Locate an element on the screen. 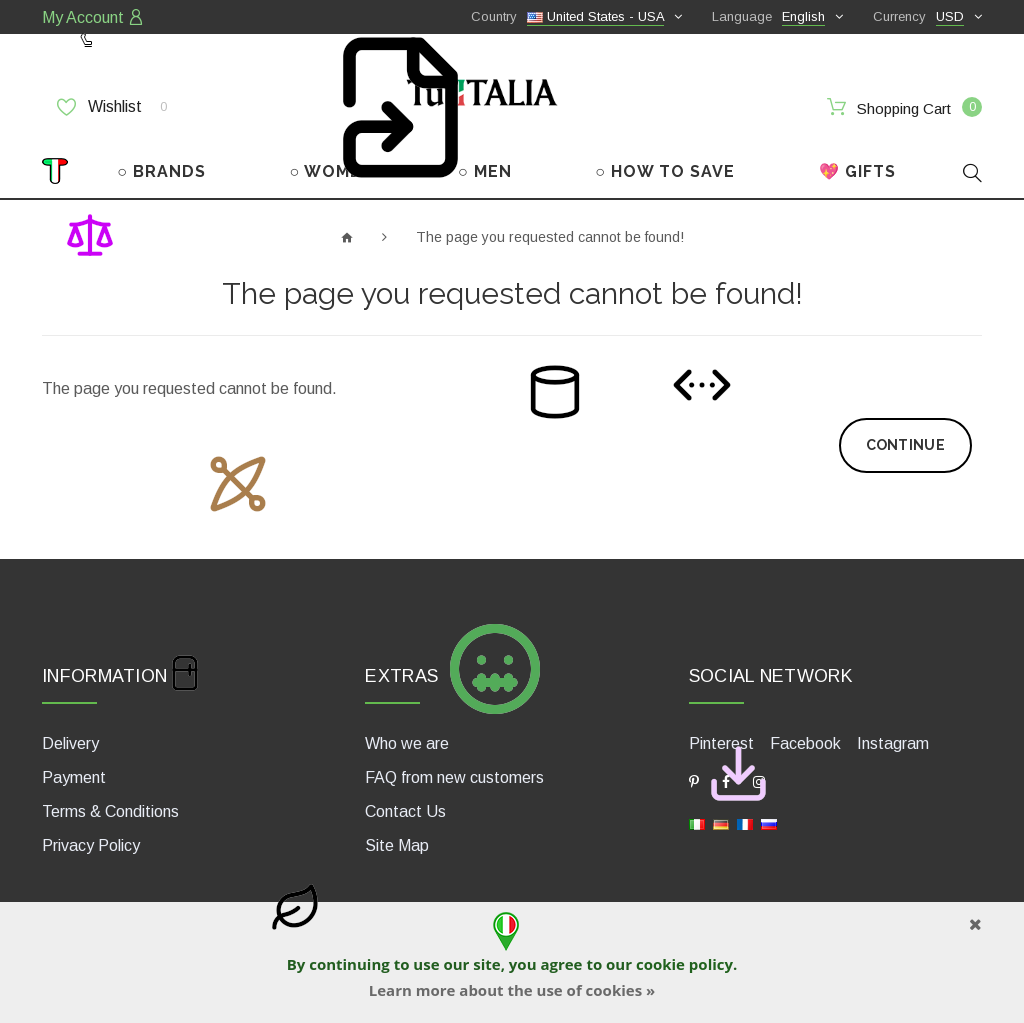 The width and height of the screenshot is (1024, 1023). indicates a muted or silenced notification state is located at coordinates (495, 669).